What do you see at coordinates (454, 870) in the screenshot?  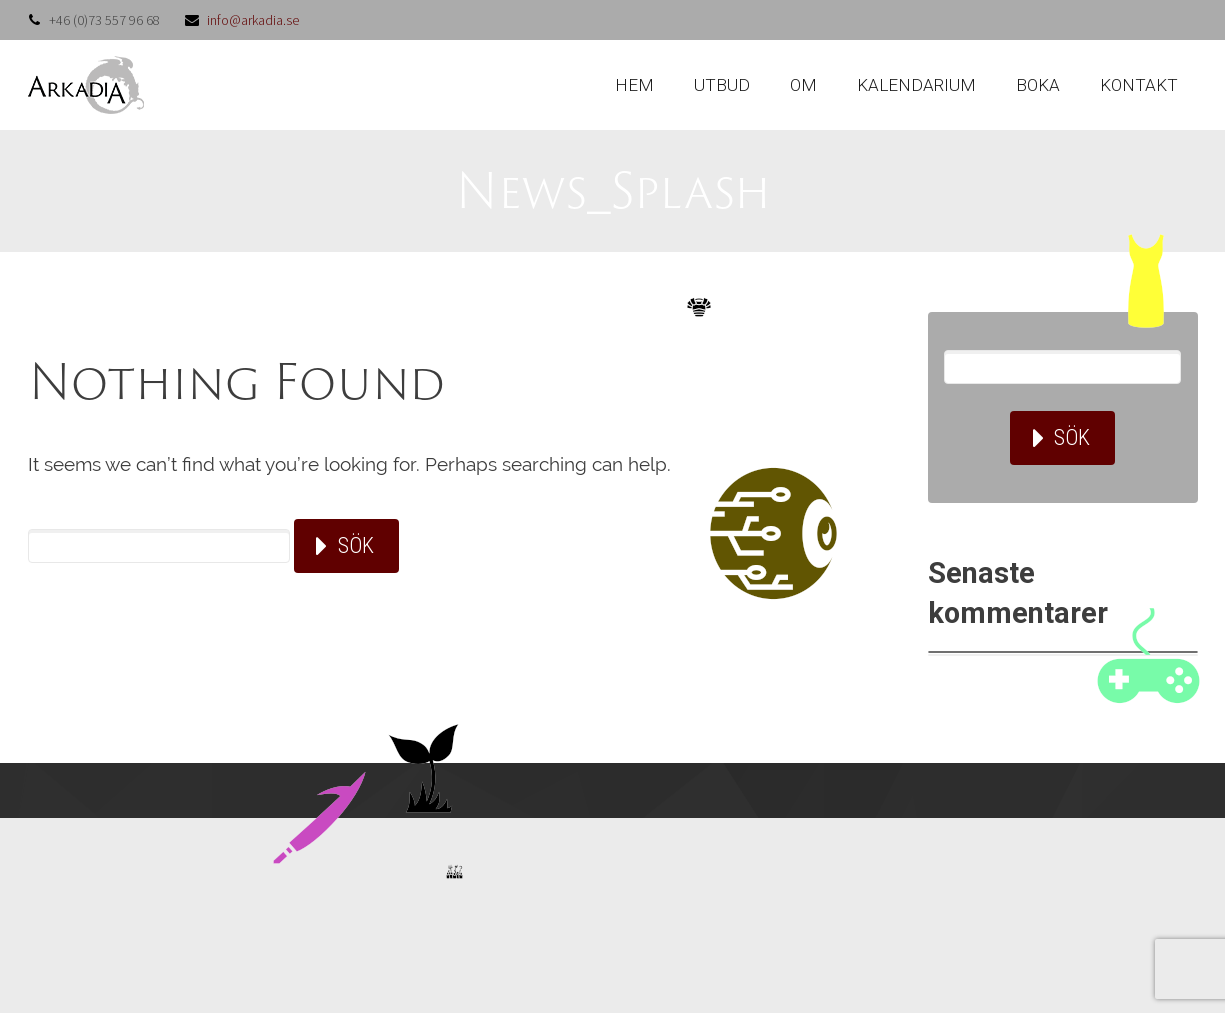 I see `indicates a rebellion or protest event in-game` at bounding box center [454, 870].